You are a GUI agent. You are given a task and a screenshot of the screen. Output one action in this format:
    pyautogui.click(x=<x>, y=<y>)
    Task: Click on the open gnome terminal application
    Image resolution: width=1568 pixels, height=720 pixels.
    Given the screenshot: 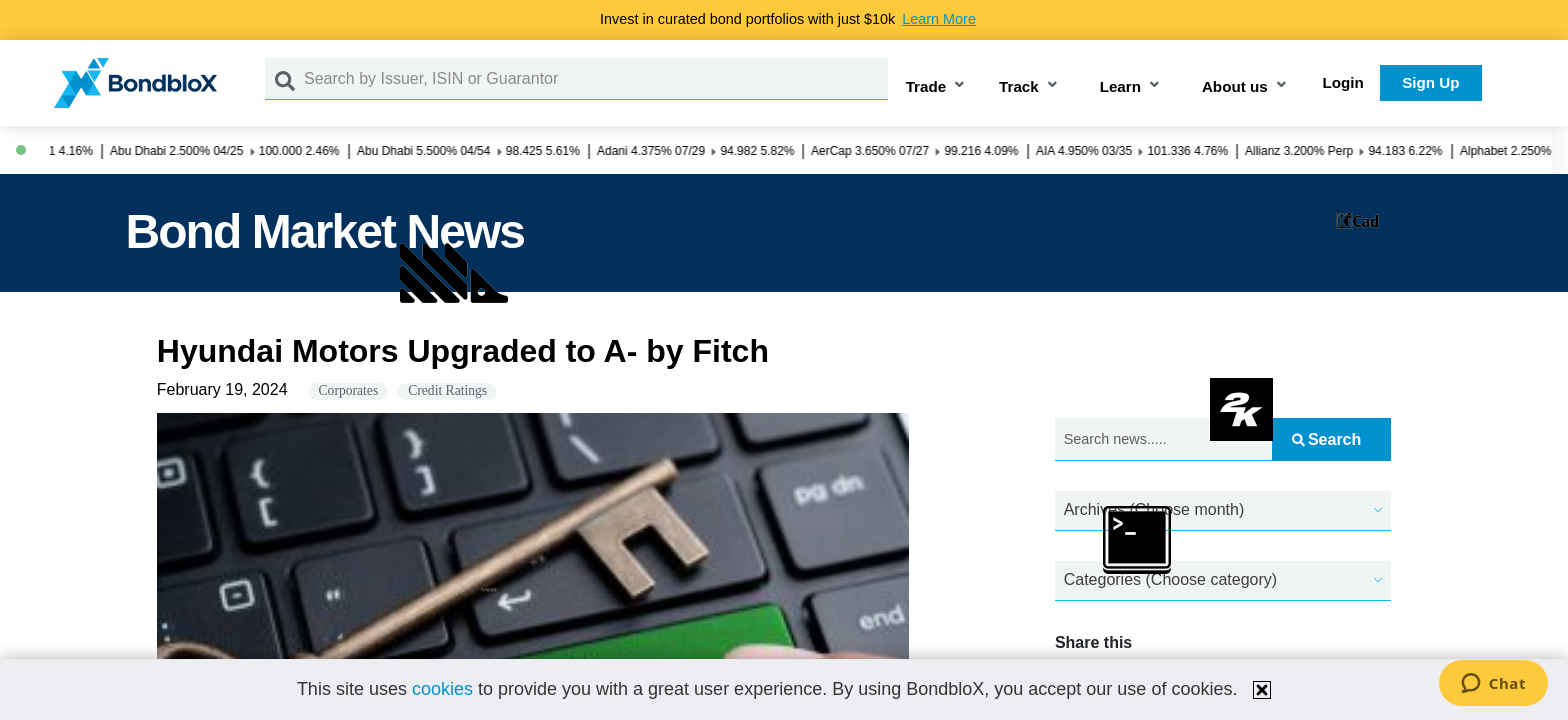 What is the action you would take?
    pyautogui.click(x=1137, y=540)
    